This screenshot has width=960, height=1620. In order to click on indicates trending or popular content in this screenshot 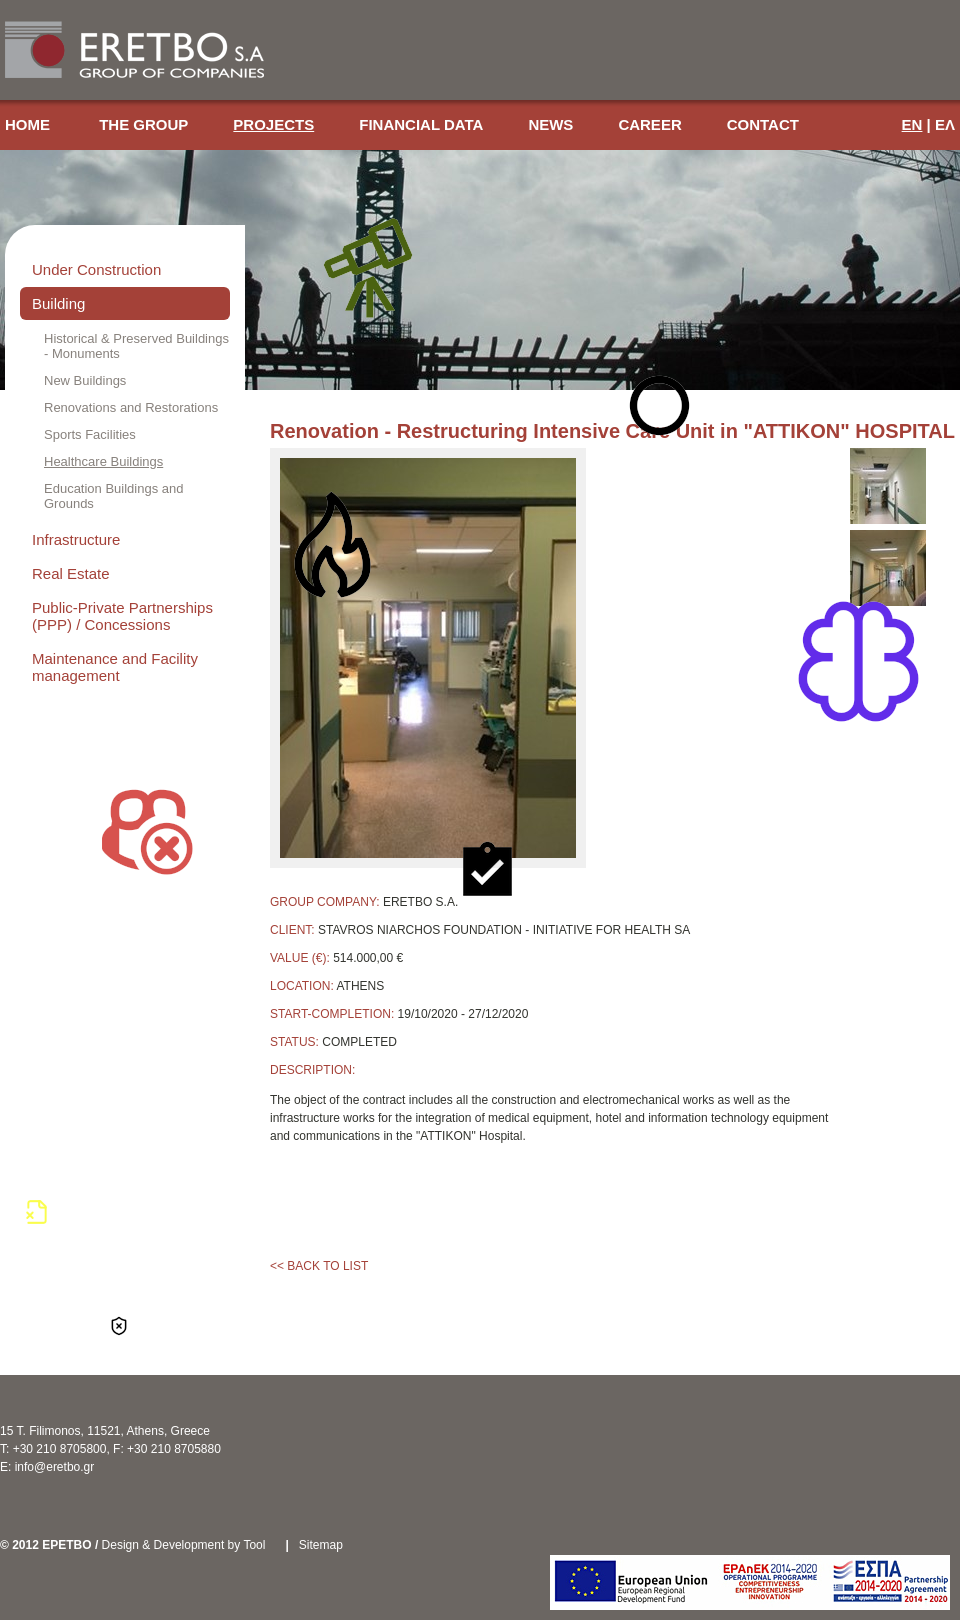, I will do `click(332, 544)`.